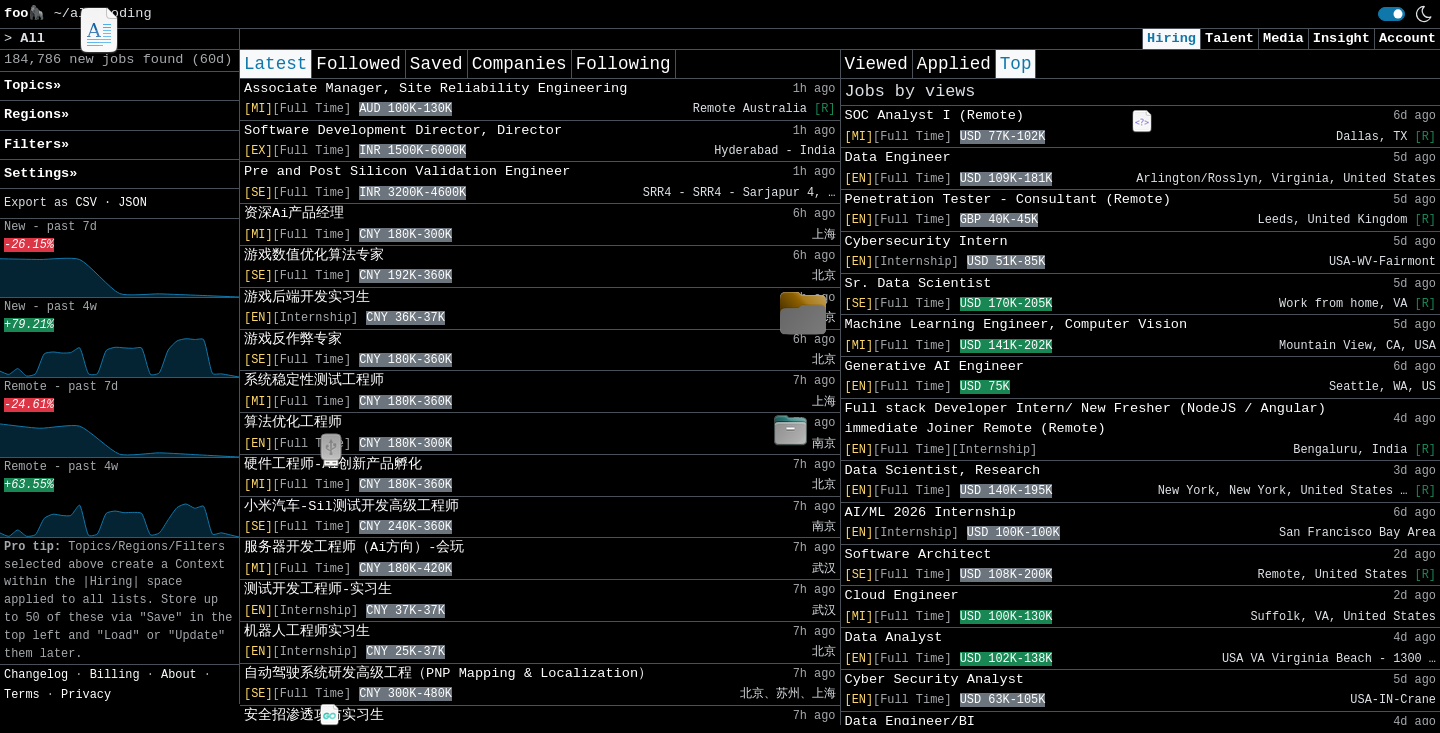 This screenshot has width=1440, height=733. Describe the element at coordinates (790, 429) in the screenshot. I see `open file manager application` at that location.